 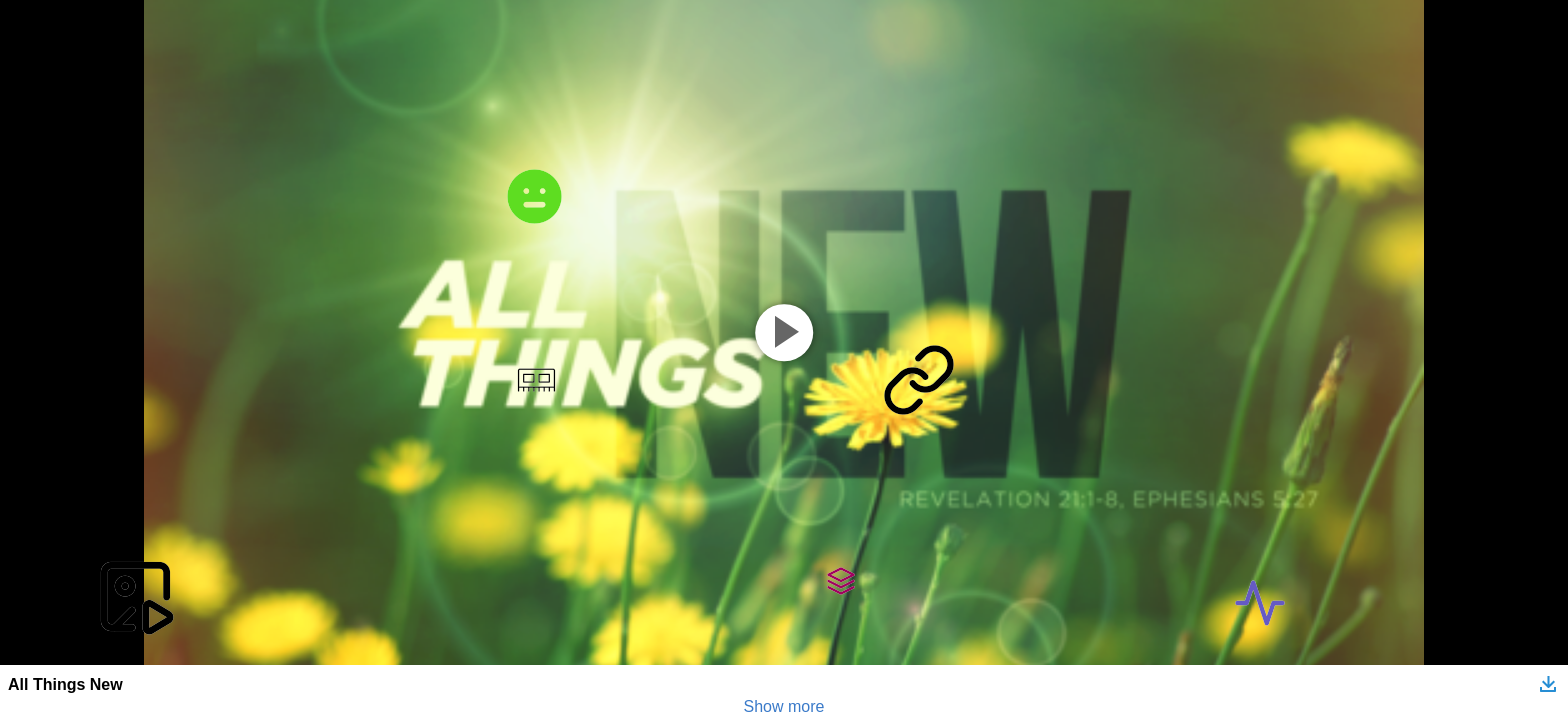 What do you see at coordinates (534, 196) in the screenshot?
I see `indicate neutral or no mood selected` at bounding box center [534, 196].